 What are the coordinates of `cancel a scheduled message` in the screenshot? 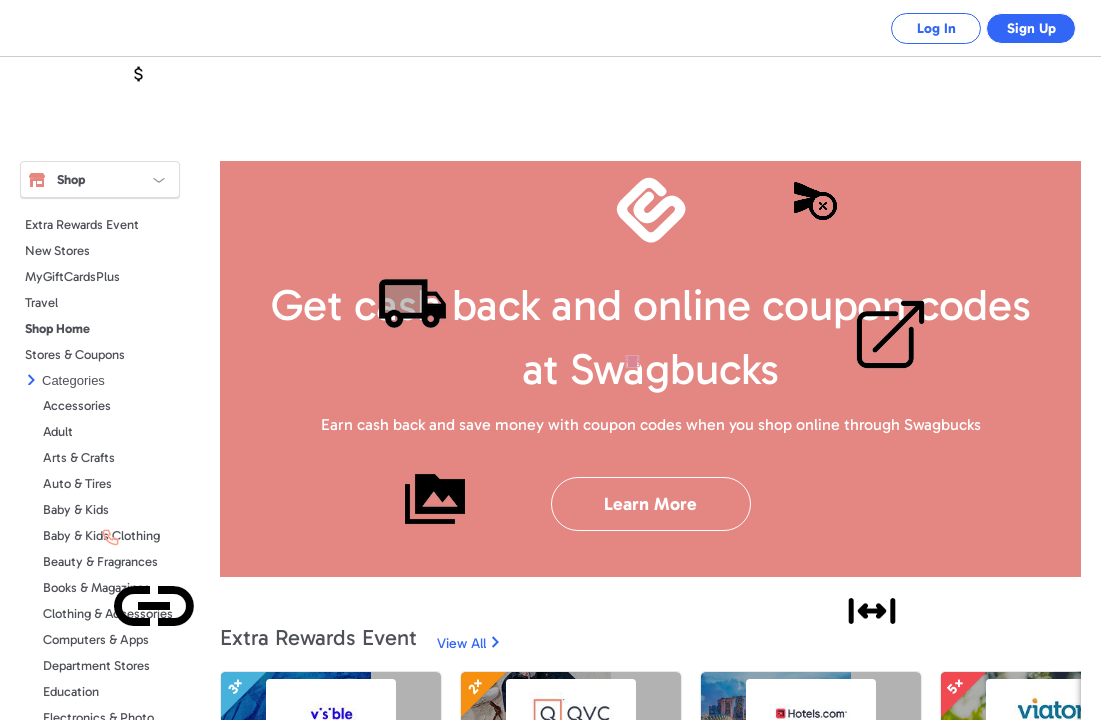 It's located at (814, 197).